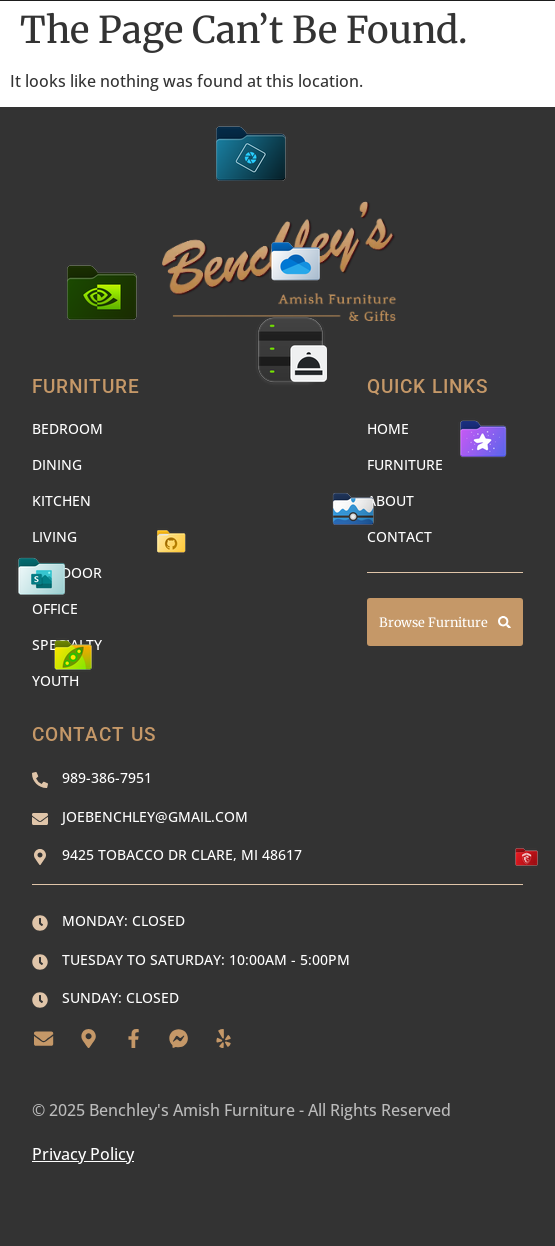  I want to click on open nvidia files folder, so click(101, 294).